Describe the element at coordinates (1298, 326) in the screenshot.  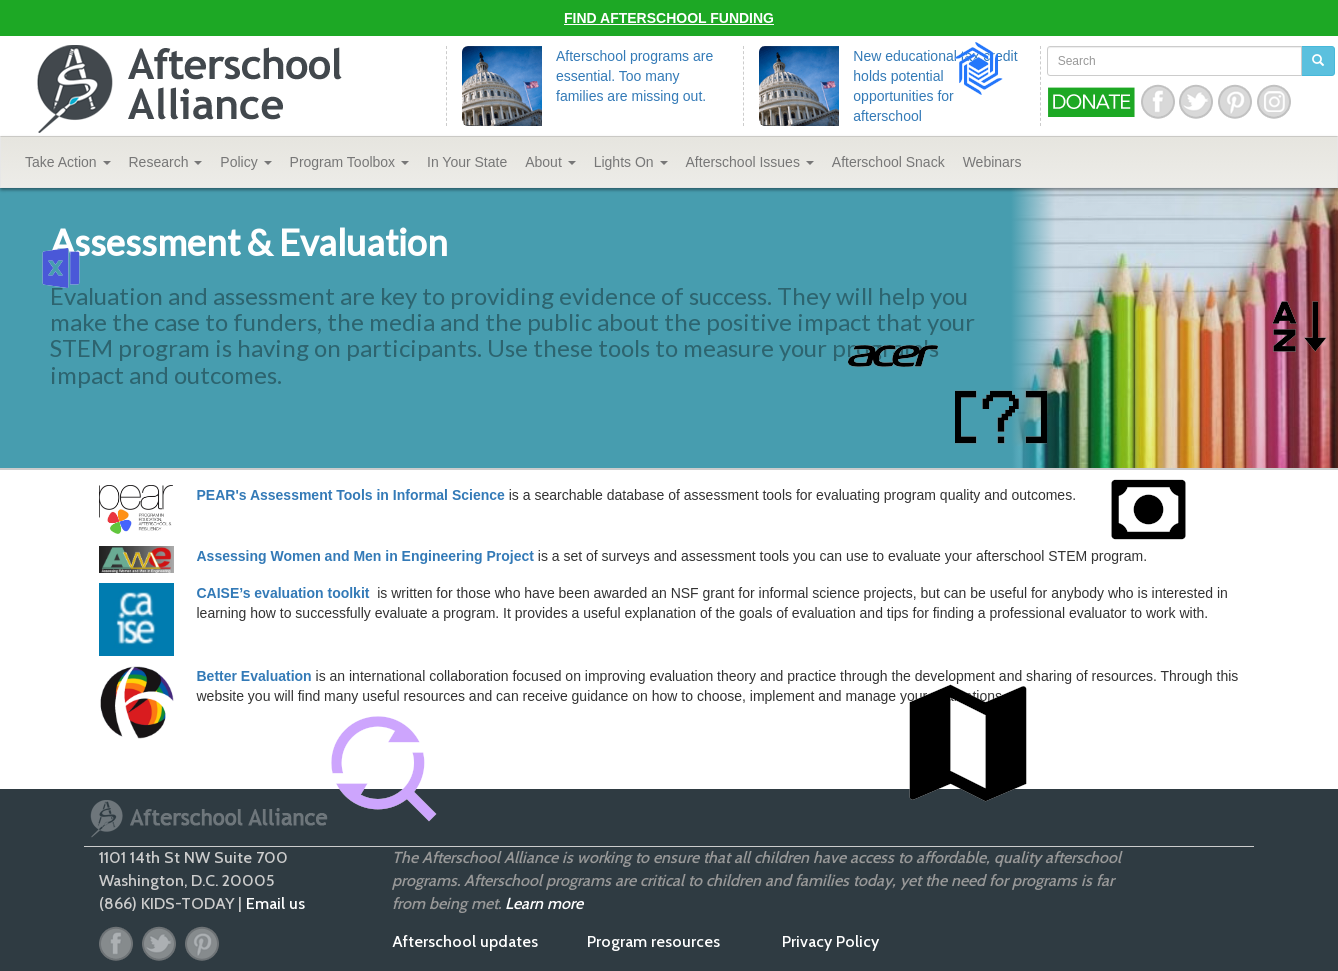
I see `sort items alphabetically from A to Z` at that location.